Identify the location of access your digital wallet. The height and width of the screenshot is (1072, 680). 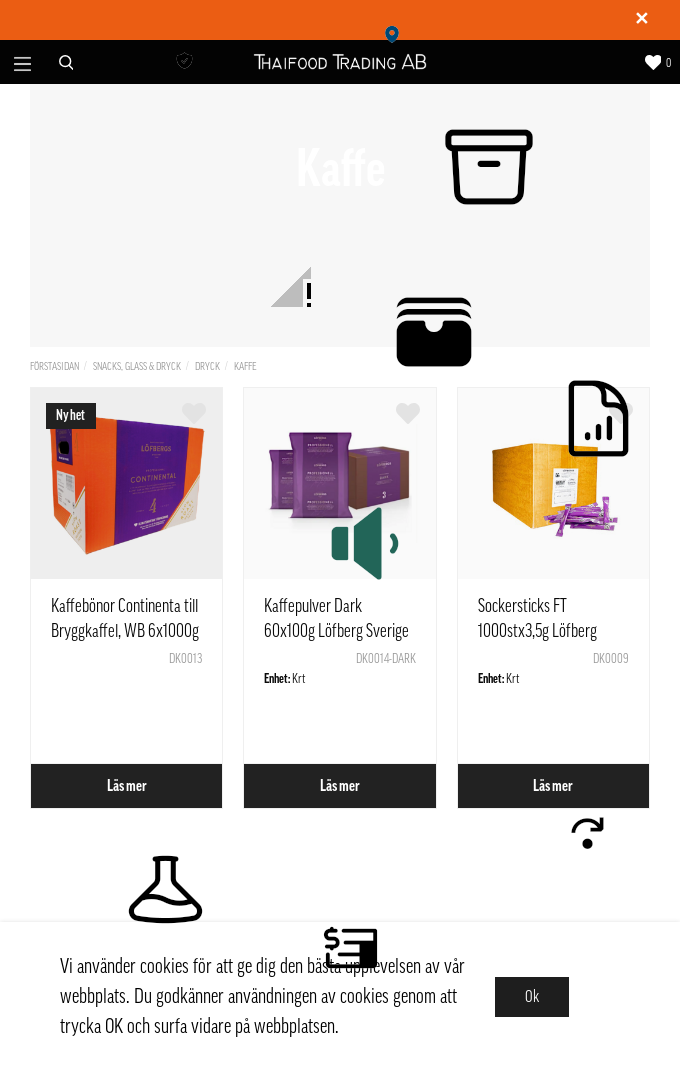
(434, 332).